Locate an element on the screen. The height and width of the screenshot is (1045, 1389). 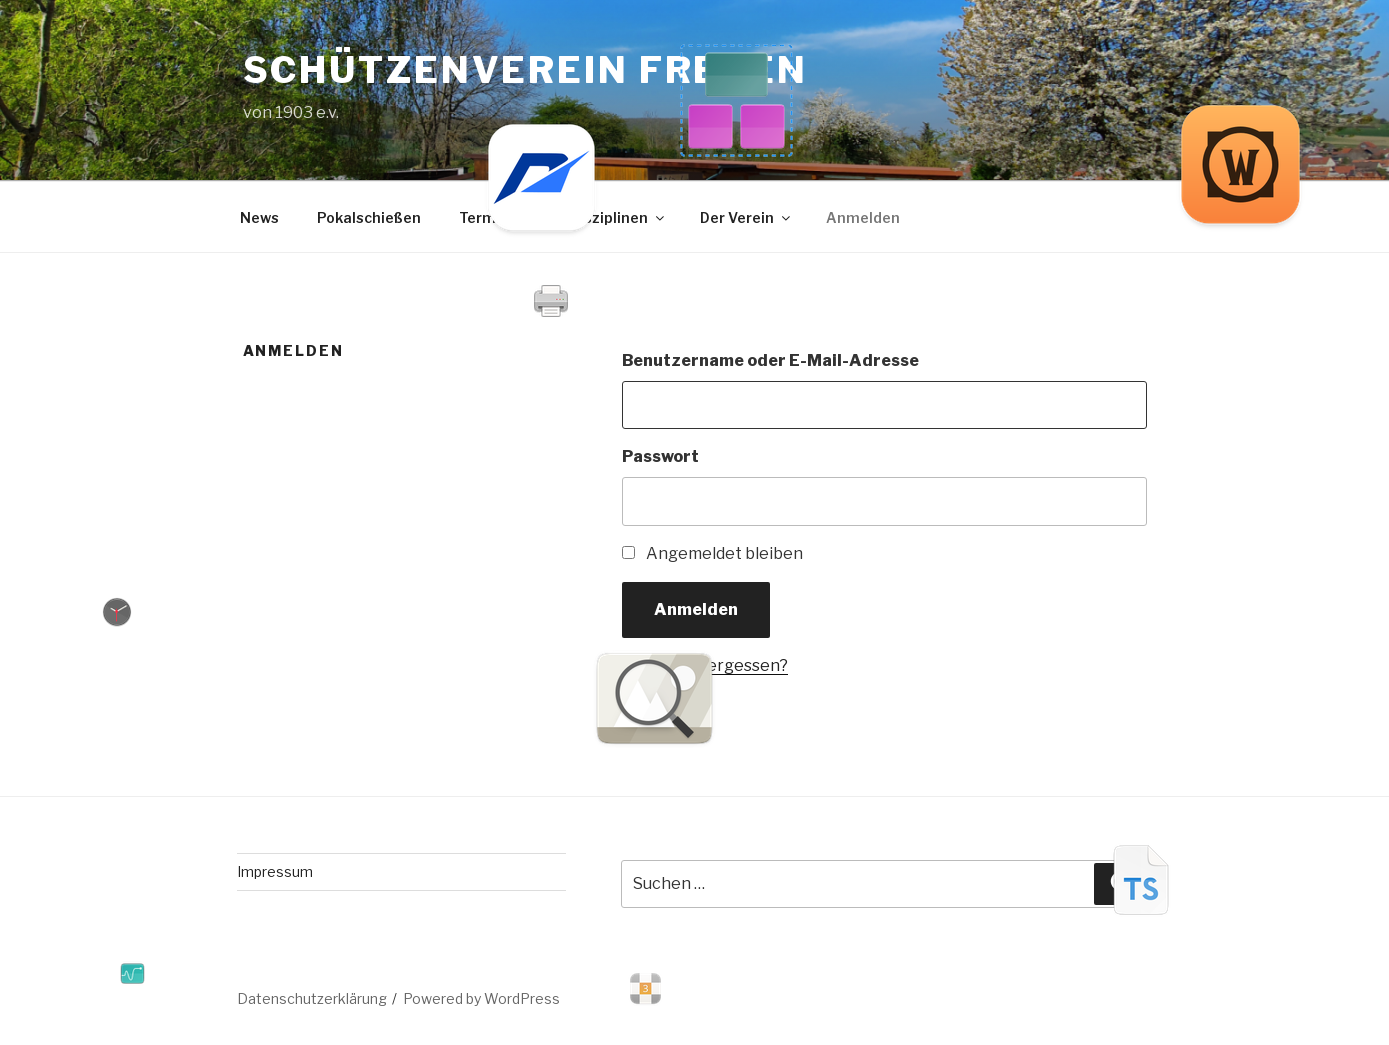
launch World of Warcraft is located at coordinates (1240, 164).